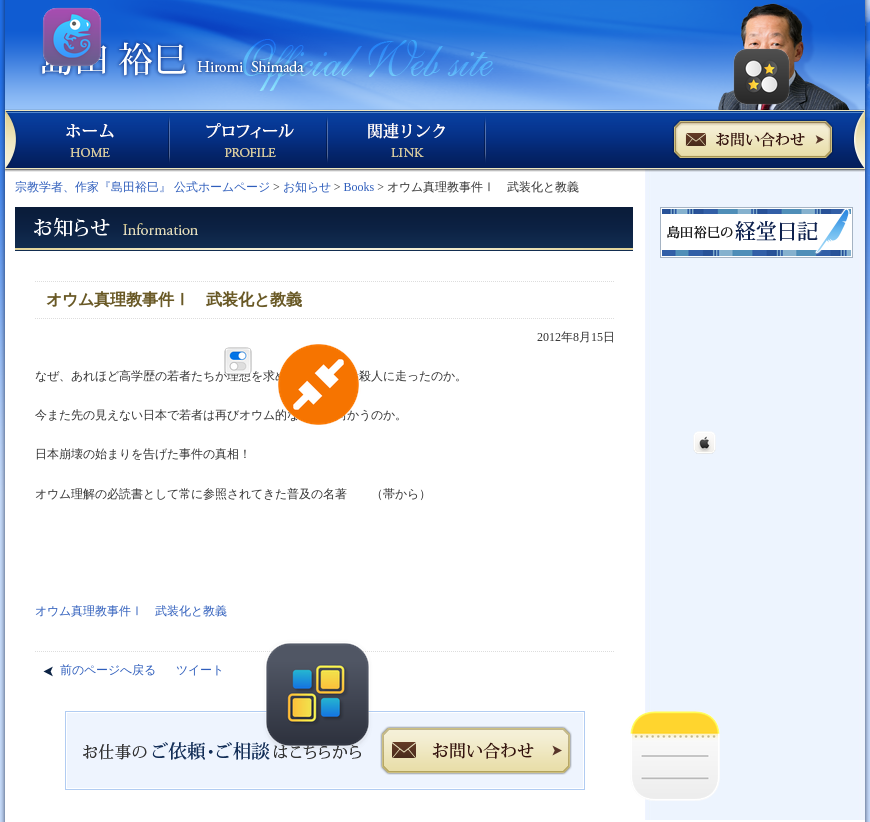 The image size is (870, 822). Describe the element at coordinates (72, 37) in the screenshot. I see `open gns3 network simulation software` at that location.